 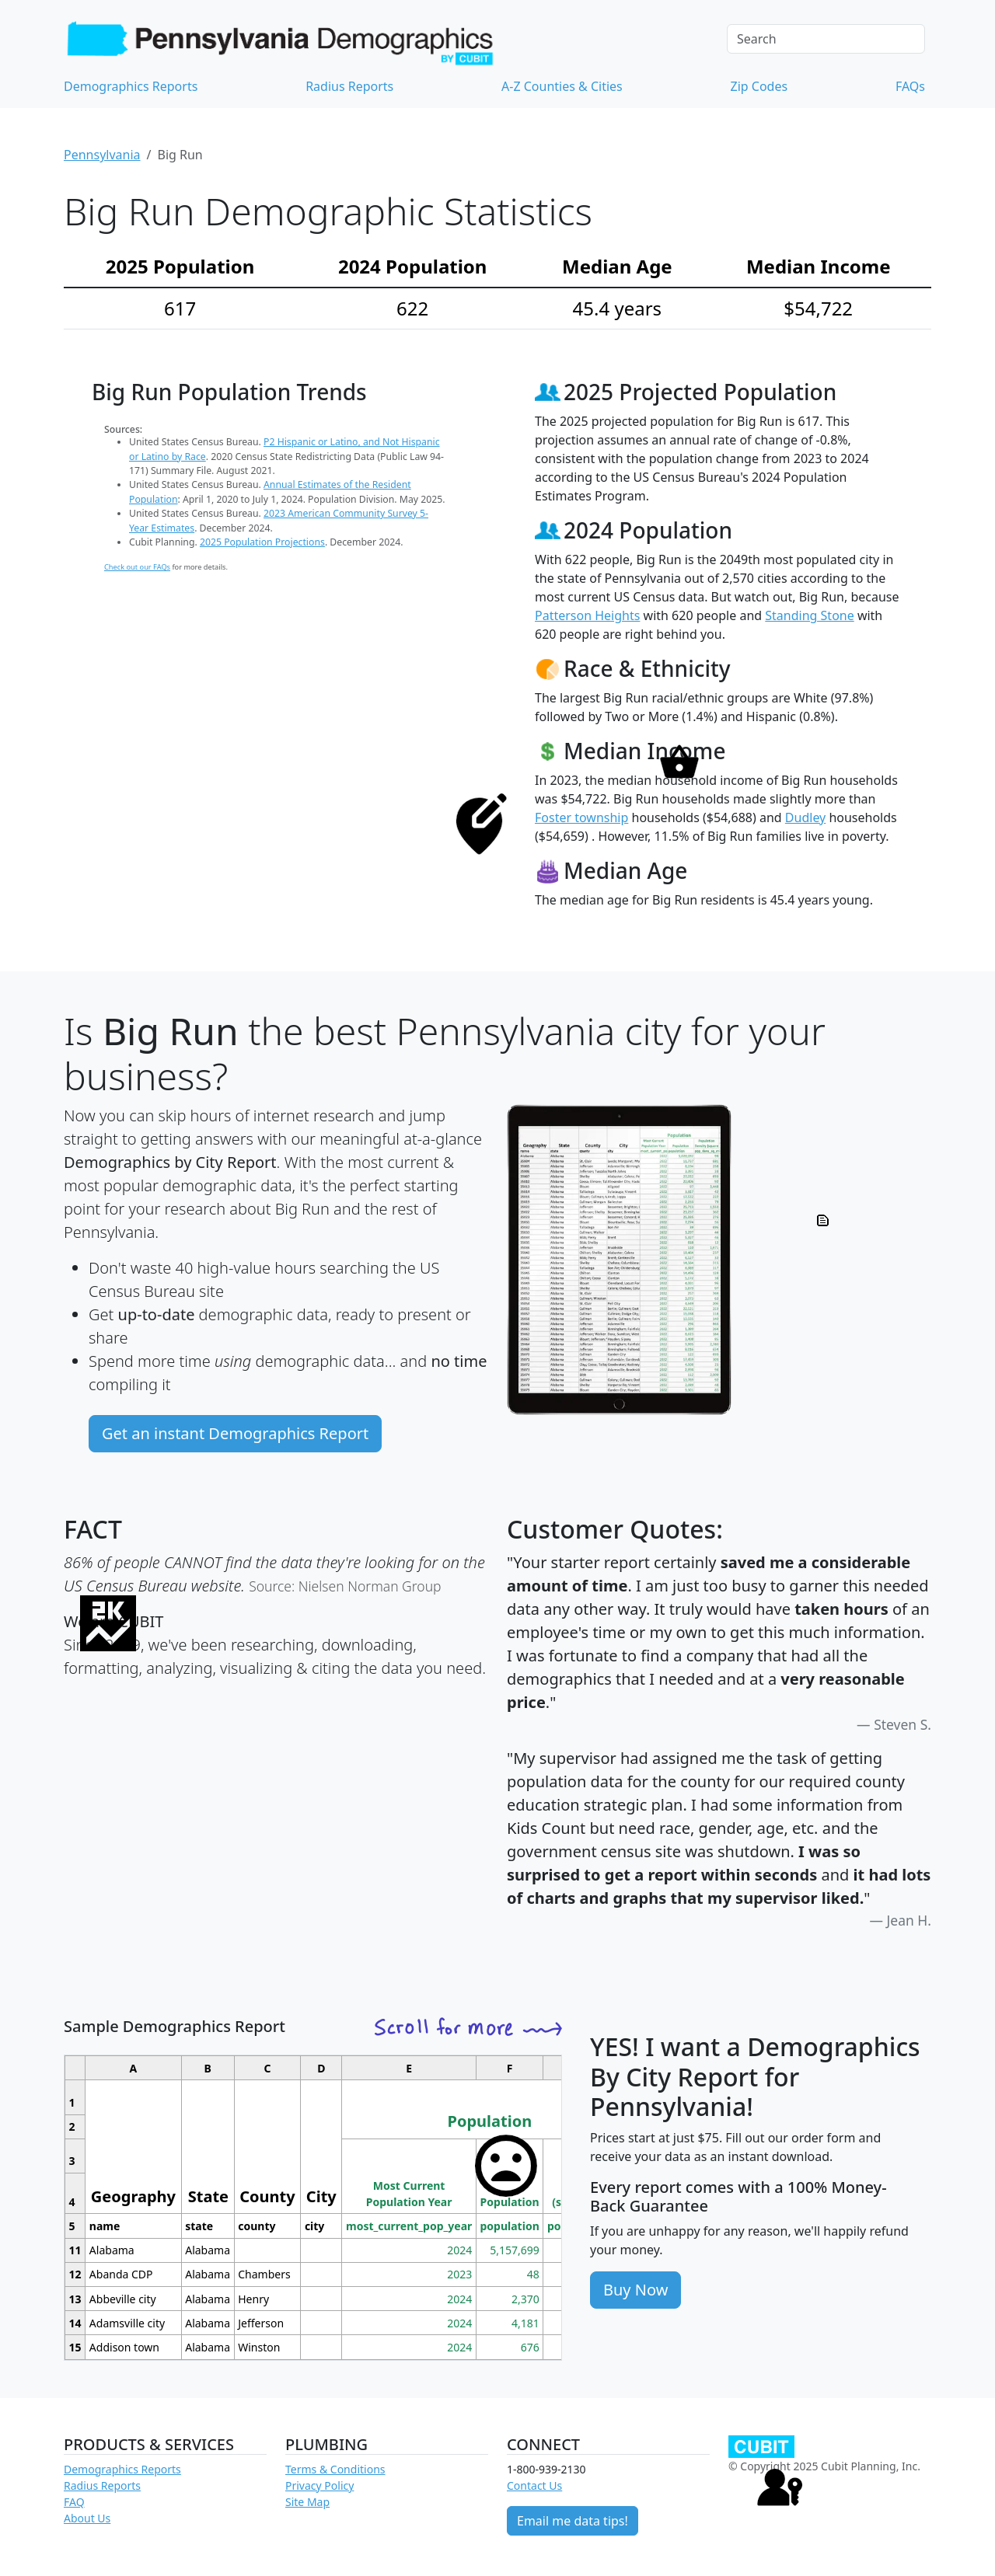 What do you see at coordinates (479, 826) in the screenshot?
I see `edit a saved location` at bounding box center [479, 826].